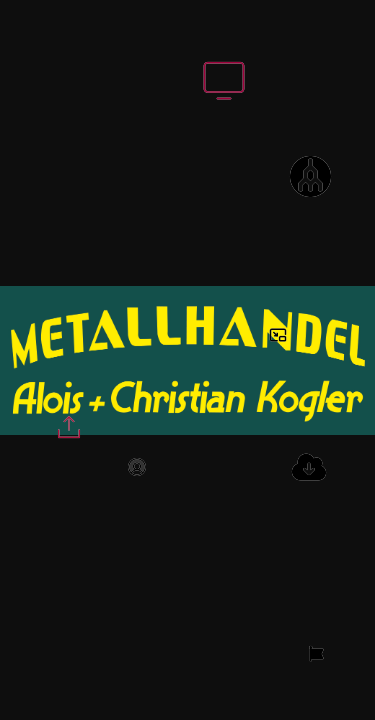 This screenshot has height=720, width=375. I want to click on enable picture-in-picture mode, so click(278, 335).